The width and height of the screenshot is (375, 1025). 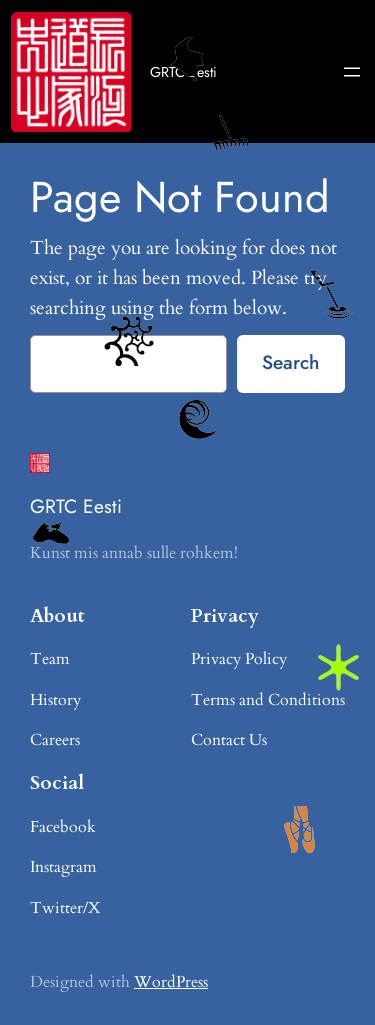 What do you see at coordinates (197, 419) in the screenshot?
I see `view internal horn anatomy or structure` at bounding box center [197, 419].